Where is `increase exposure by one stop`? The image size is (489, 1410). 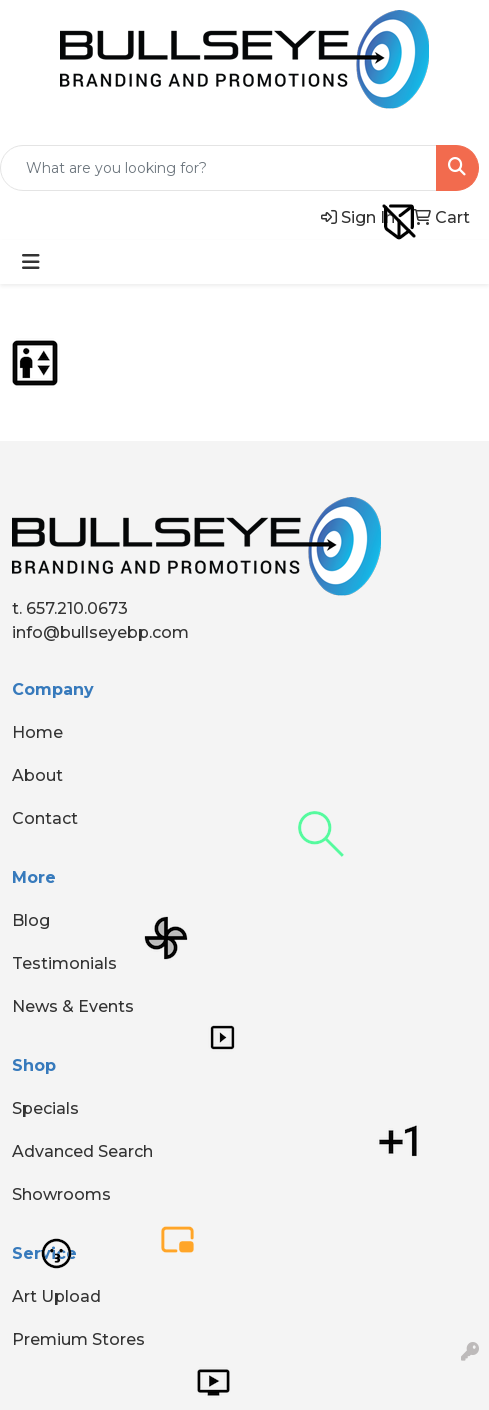 increase exposure by one stop is located at coordinates (398, 1142).